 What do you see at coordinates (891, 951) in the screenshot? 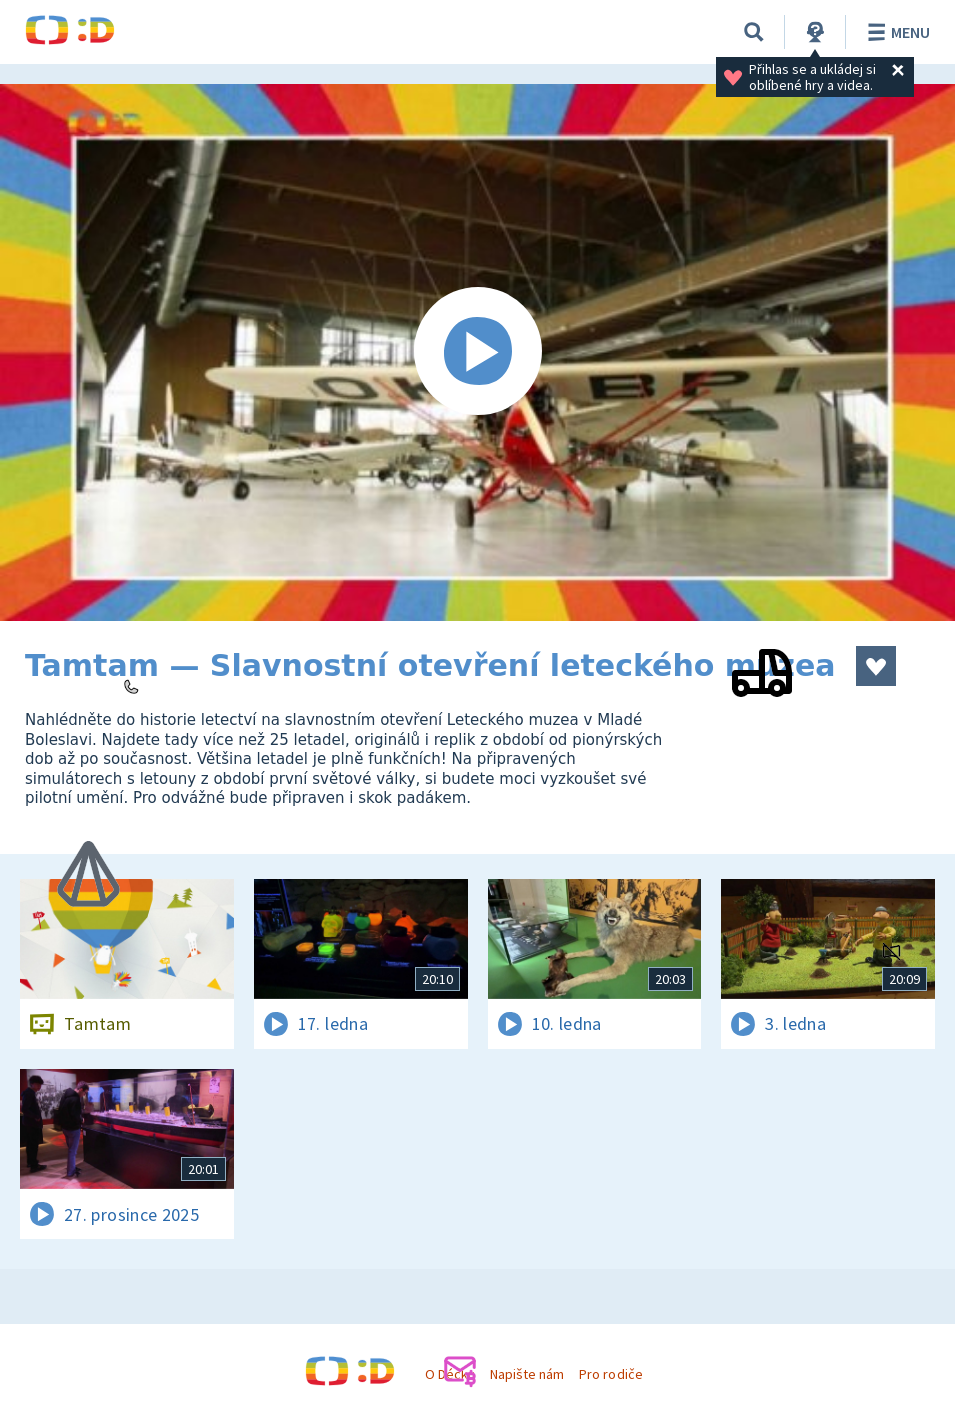
I see `disable horizontal panorama mode` at bounding box center [891, 951].